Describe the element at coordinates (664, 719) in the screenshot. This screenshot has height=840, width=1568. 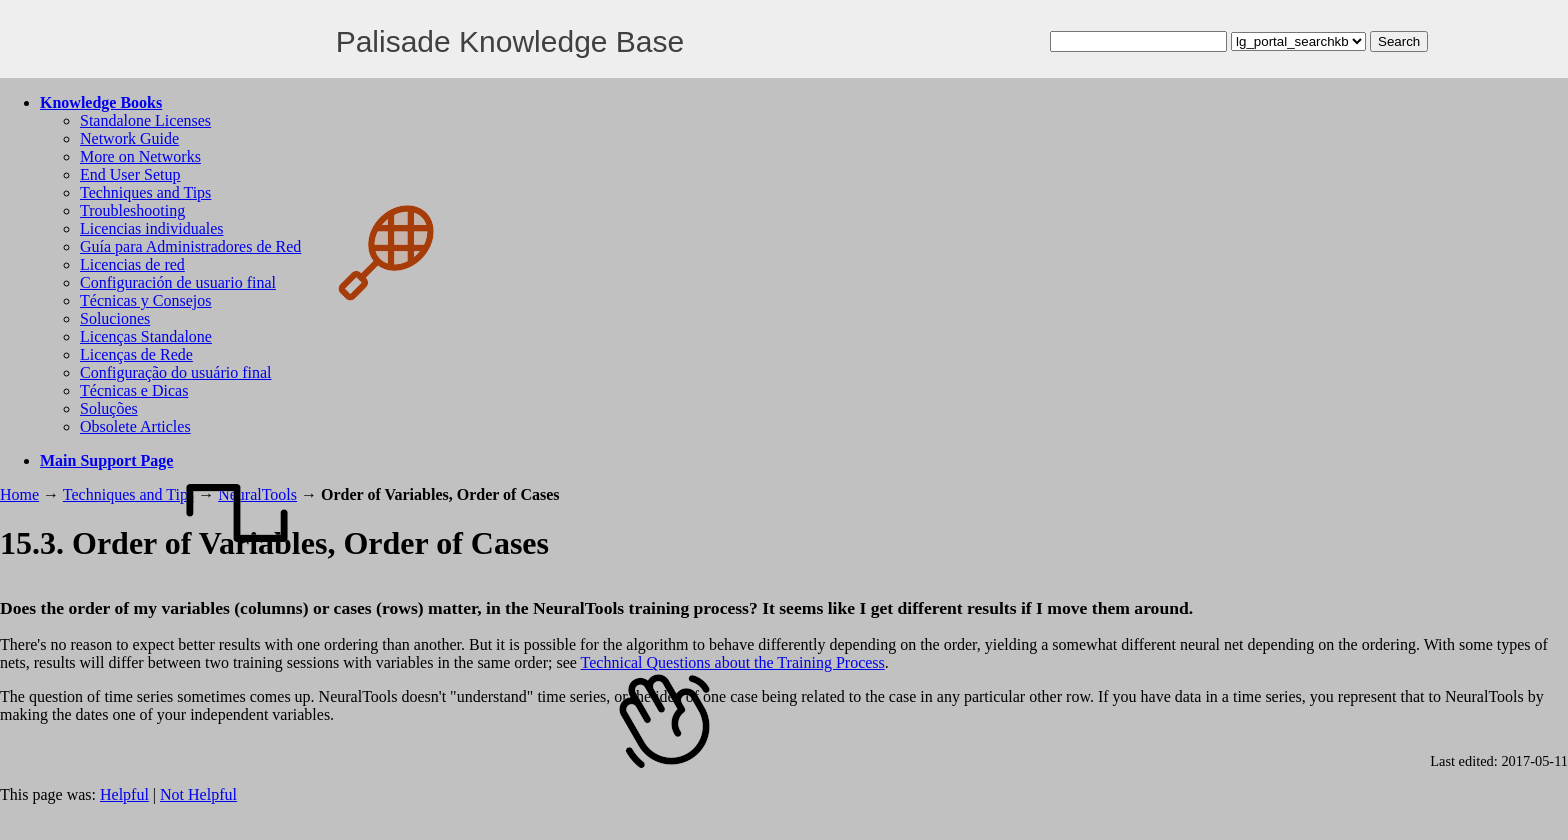
I see `send a greeting or say hello` at that location.